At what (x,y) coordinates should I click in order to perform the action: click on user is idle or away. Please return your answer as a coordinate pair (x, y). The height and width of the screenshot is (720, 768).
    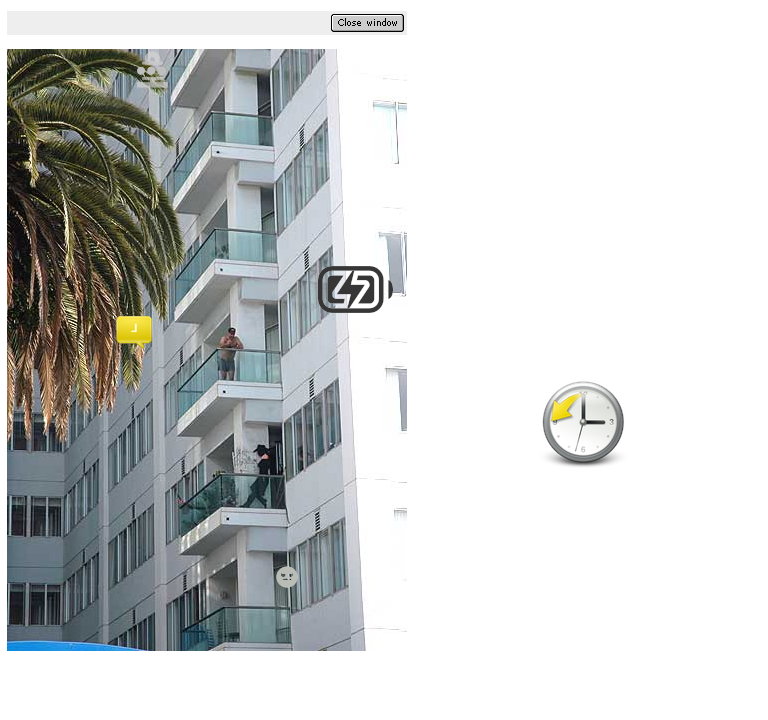
    Looking at the image, I should click on (134, 332).